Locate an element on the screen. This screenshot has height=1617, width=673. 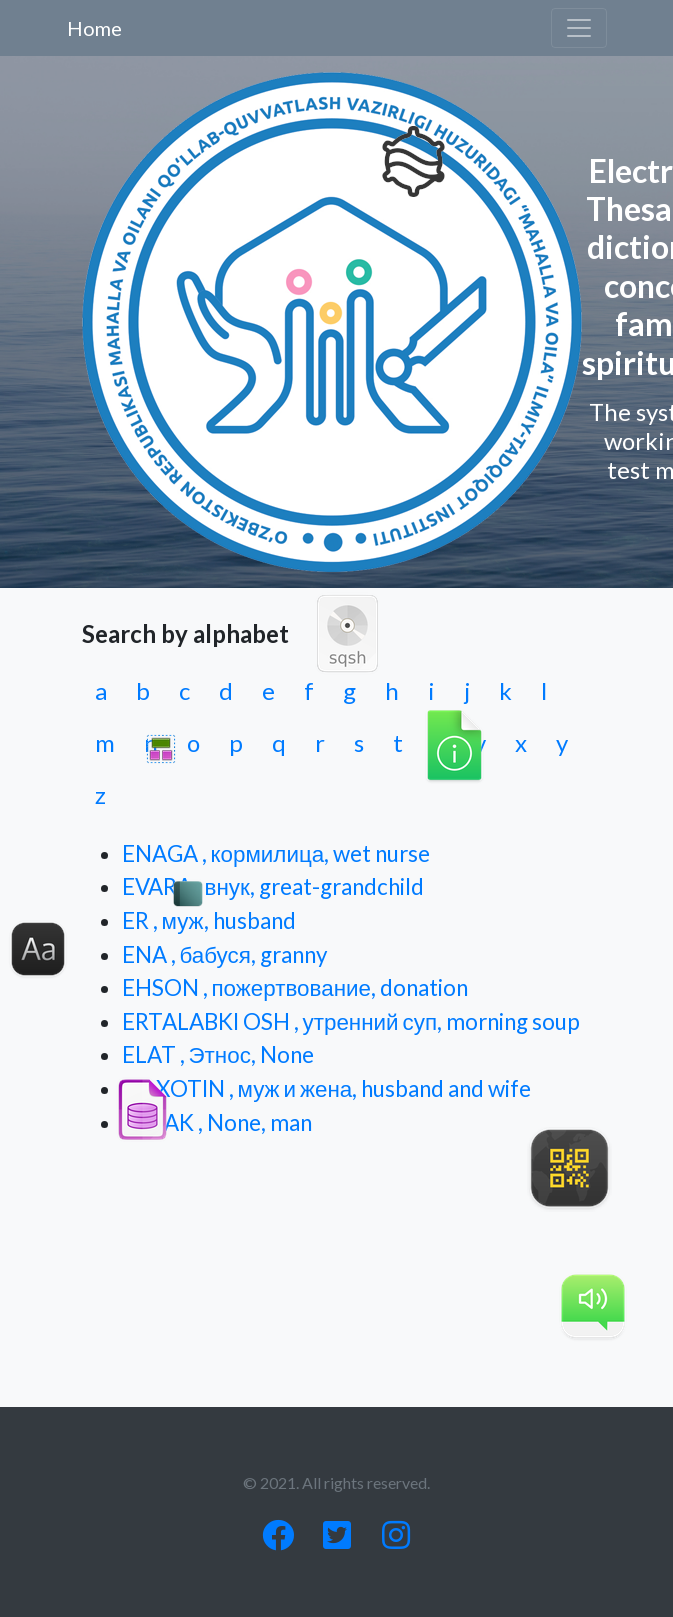
a compiled html help file (.chm) is located at coordinates (454, 746).